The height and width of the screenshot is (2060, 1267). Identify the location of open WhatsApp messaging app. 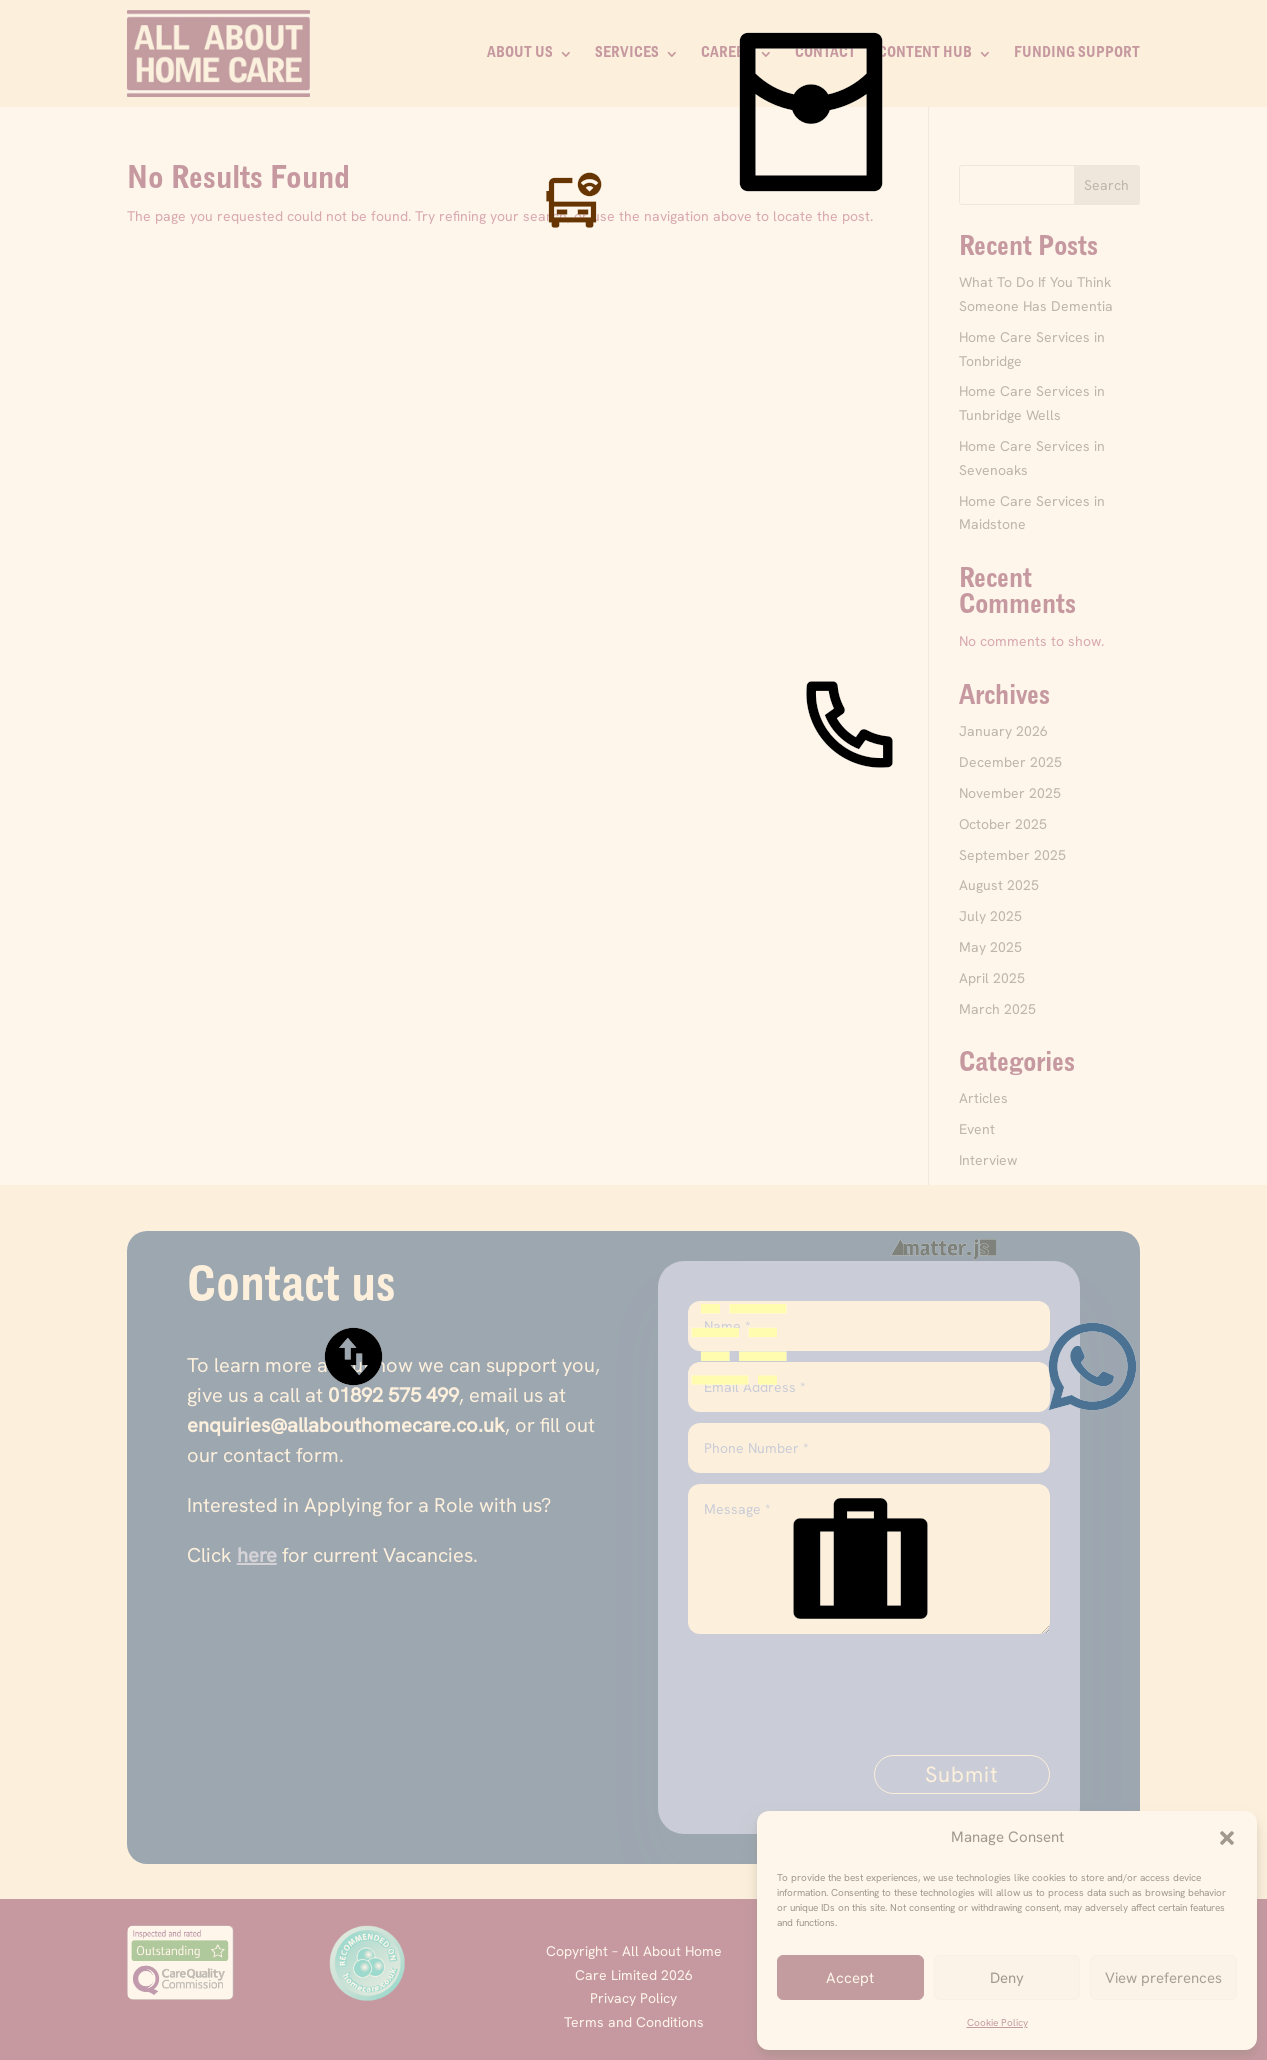
(1092, 1366).